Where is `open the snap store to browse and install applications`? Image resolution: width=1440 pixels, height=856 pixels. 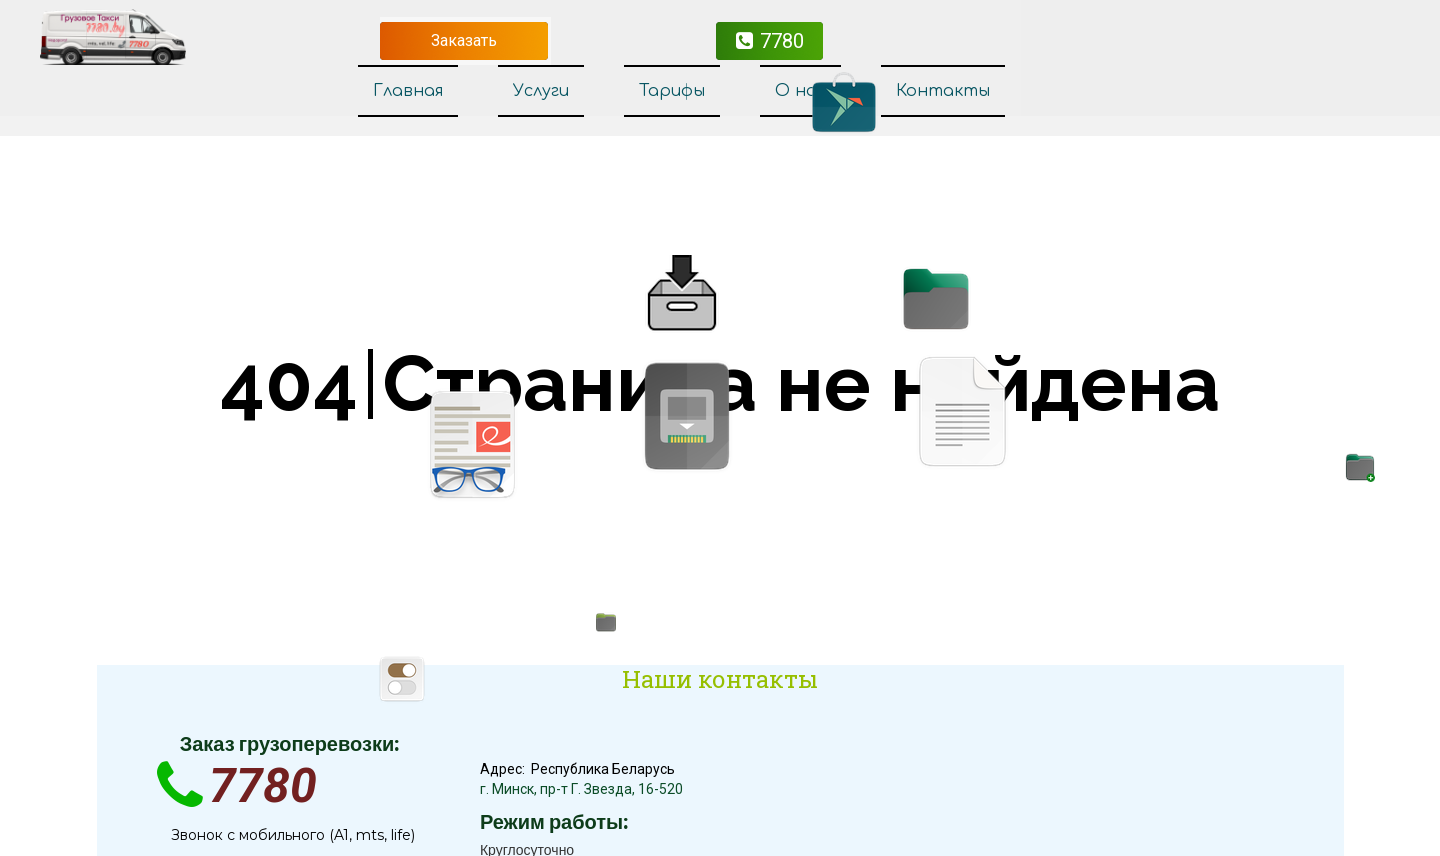 open the snap store to browse and install applications is located at coordinates (844, 107).